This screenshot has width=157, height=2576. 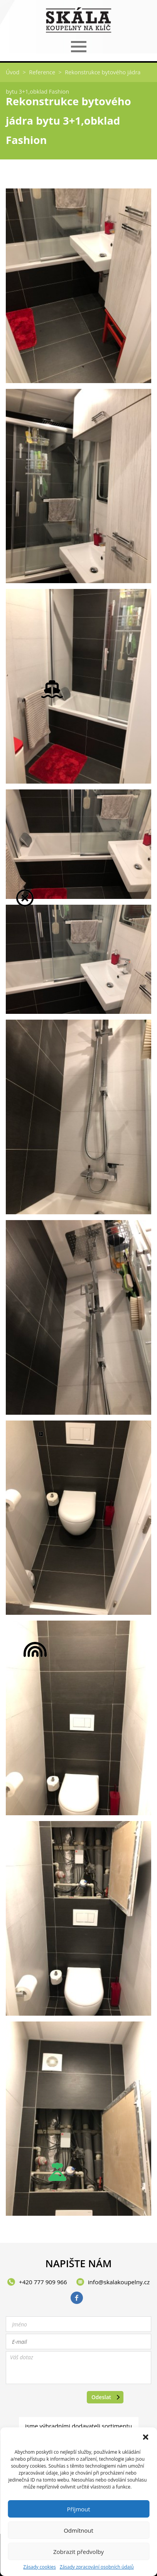 What do you see at coordinates (41, 1434) in the screenshot?
I see `view poll or survey results` at bounding box center [41, 1434].